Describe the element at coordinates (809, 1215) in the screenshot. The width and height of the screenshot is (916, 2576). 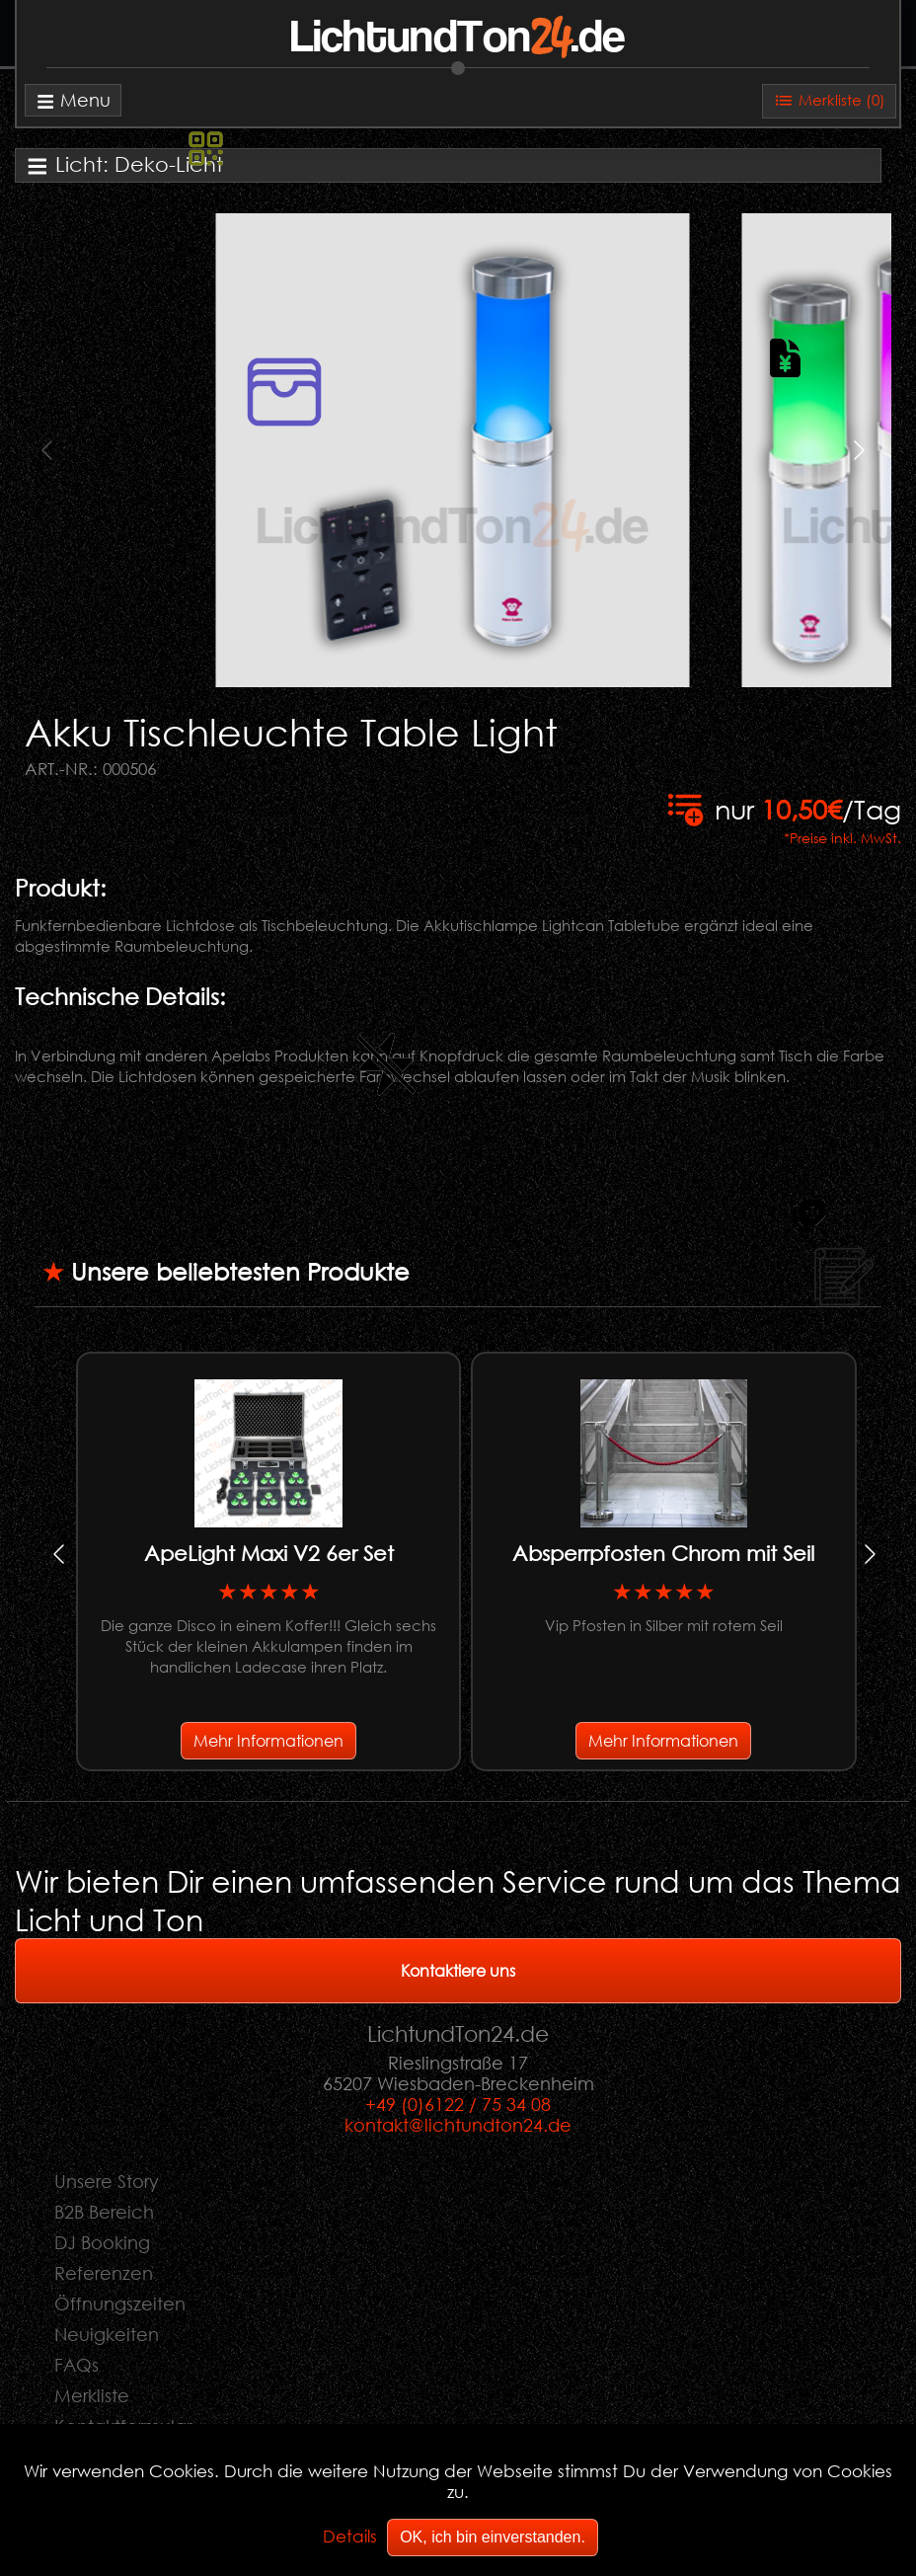
I see `access medical records or notes` at that location.